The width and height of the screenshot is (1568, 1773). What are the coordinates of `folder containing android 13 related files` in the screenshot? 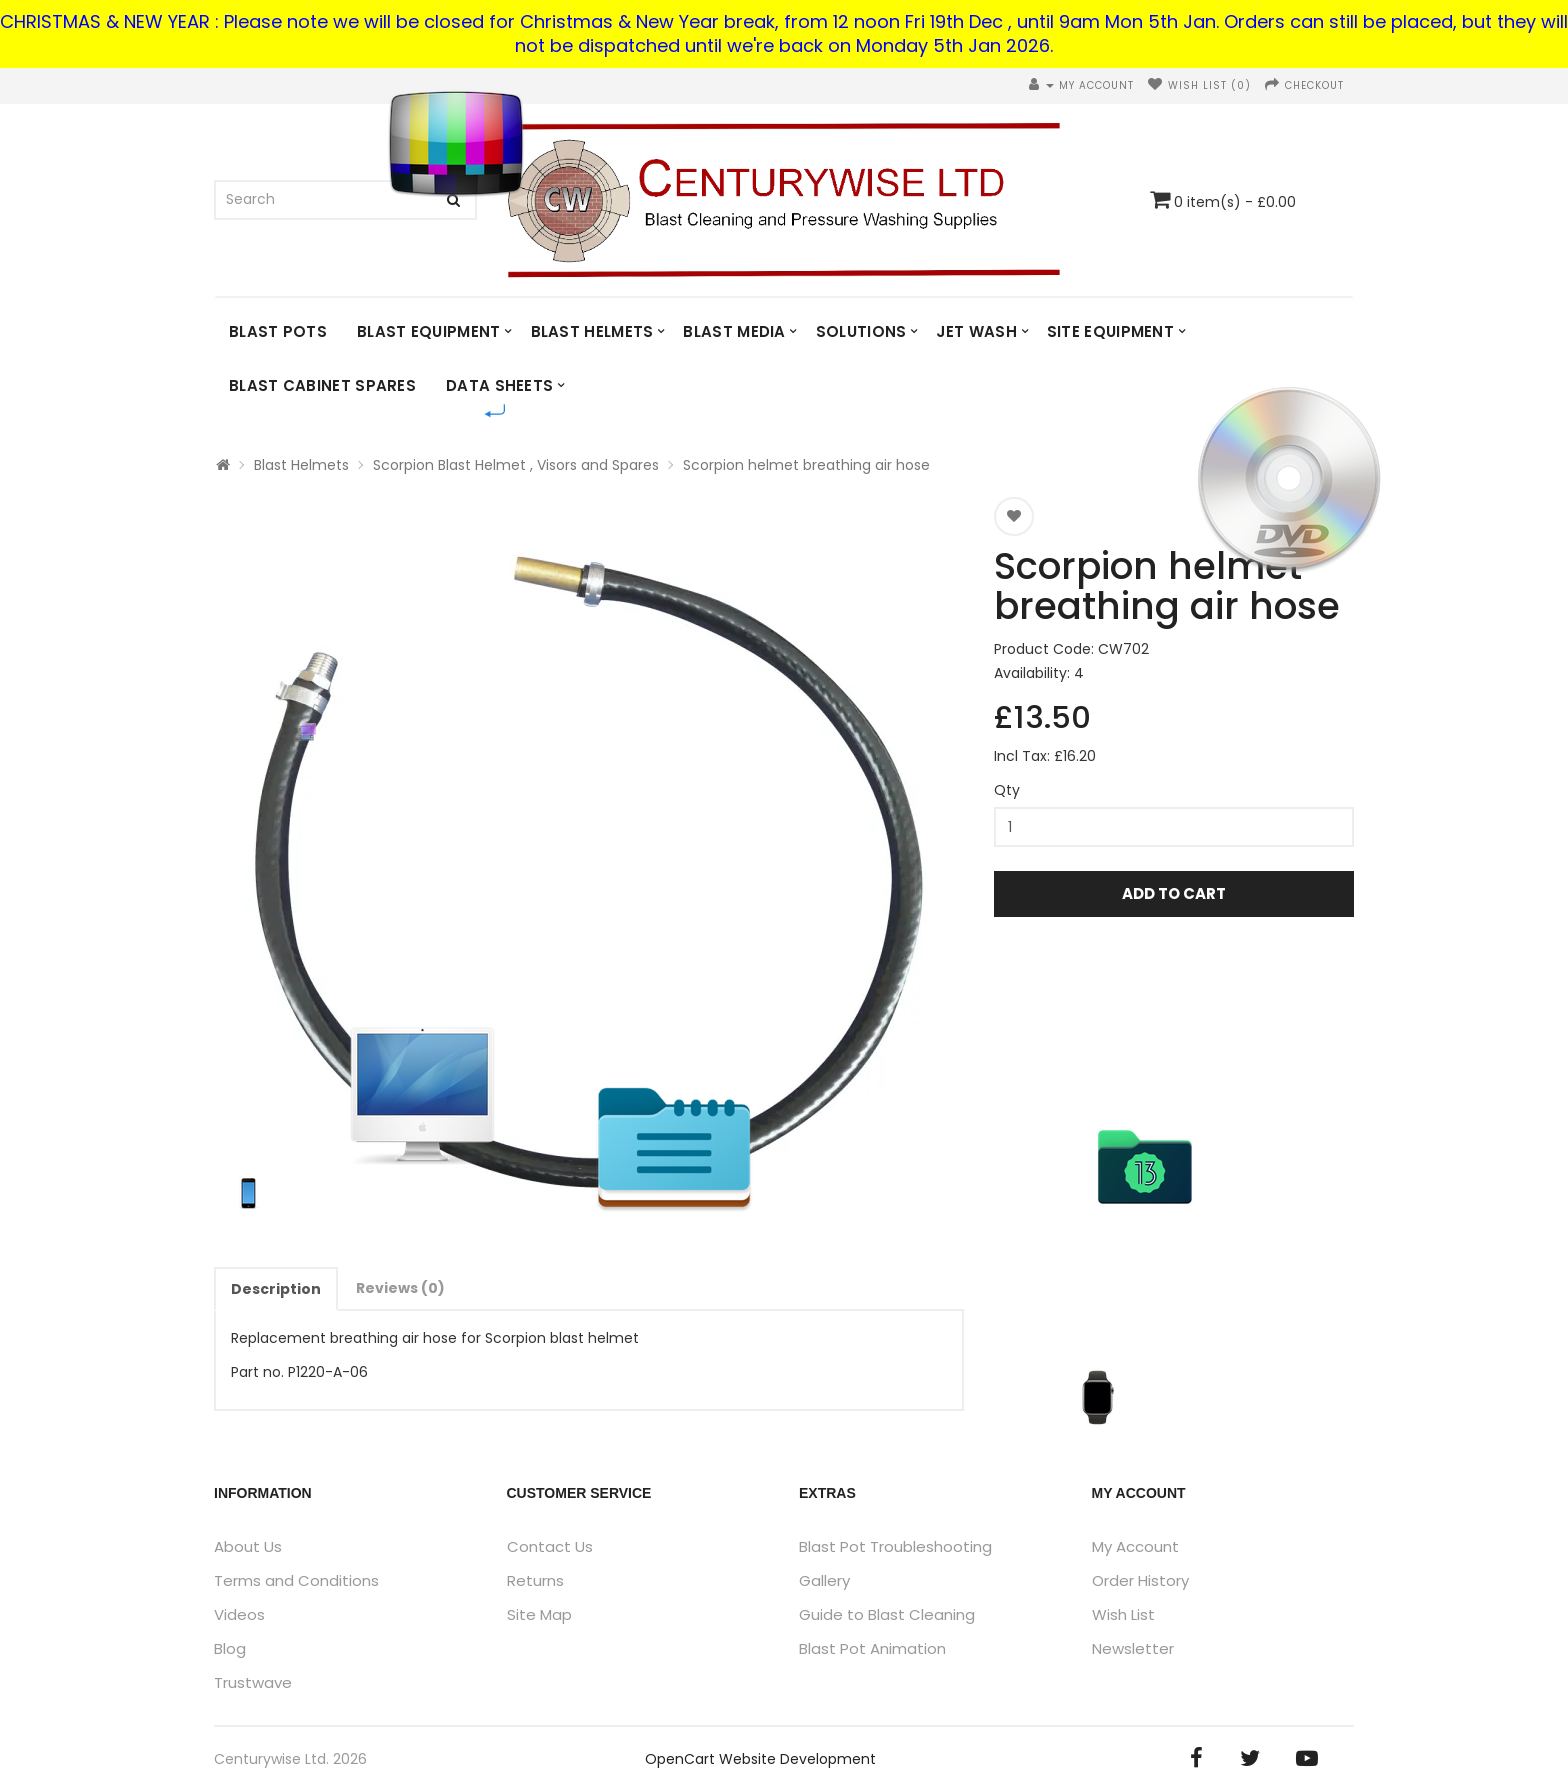 It's located at (1144, 1169).